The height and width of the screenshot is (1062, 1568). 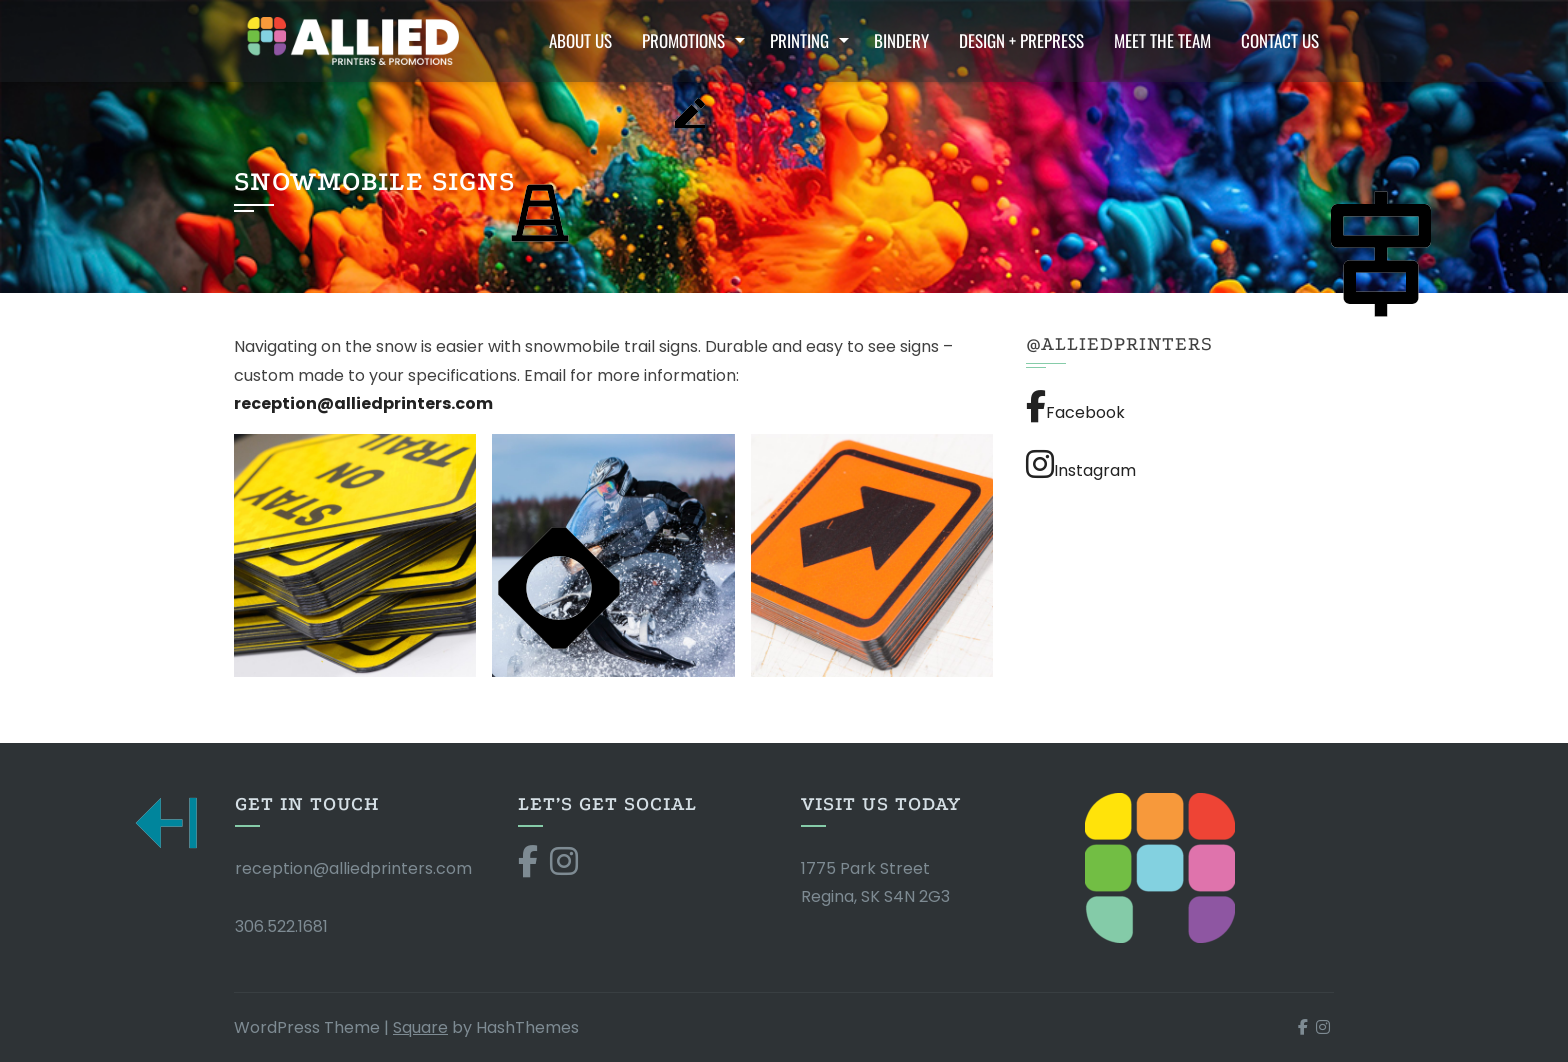 What do you see at coordinates (168, 823) in the screenshot?
I see `expand panel to the left` at bounding box center [168, 823].